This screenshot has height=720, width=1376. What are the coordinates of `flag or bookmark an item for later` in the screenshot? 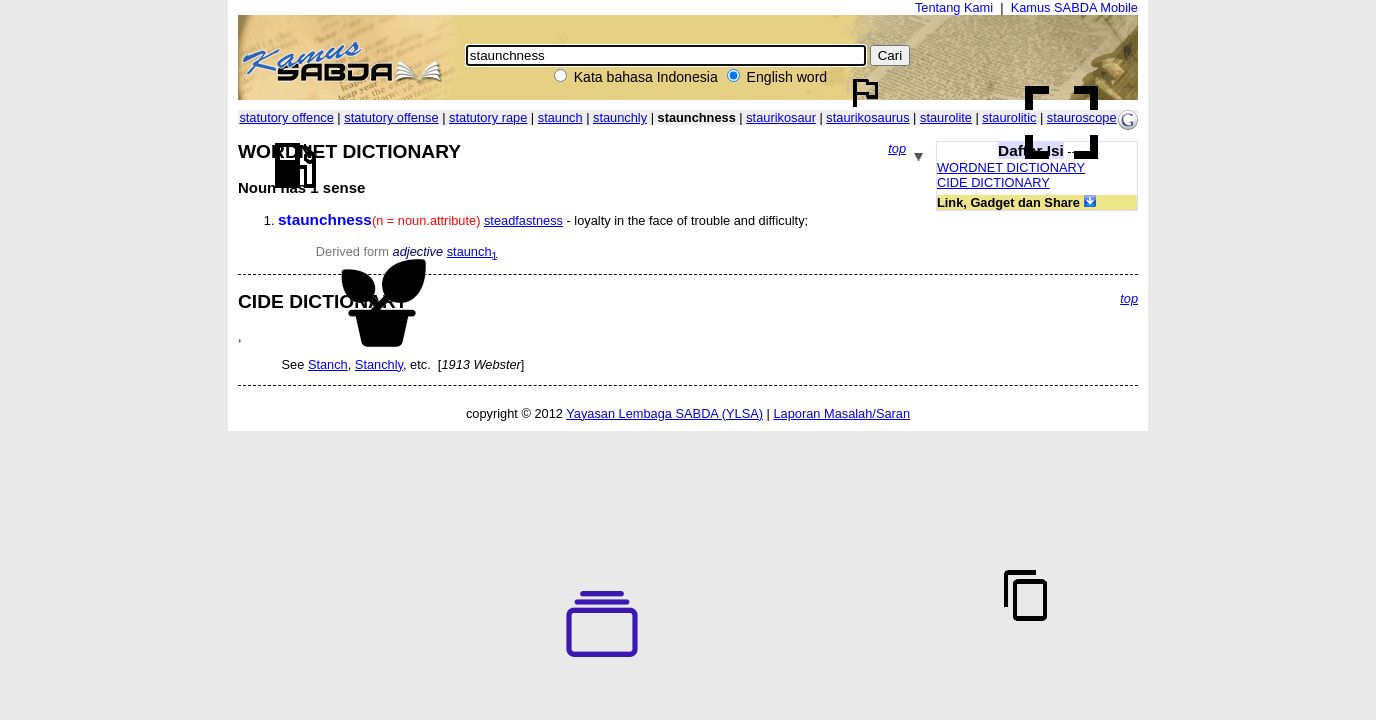 It's located at (865, 92).